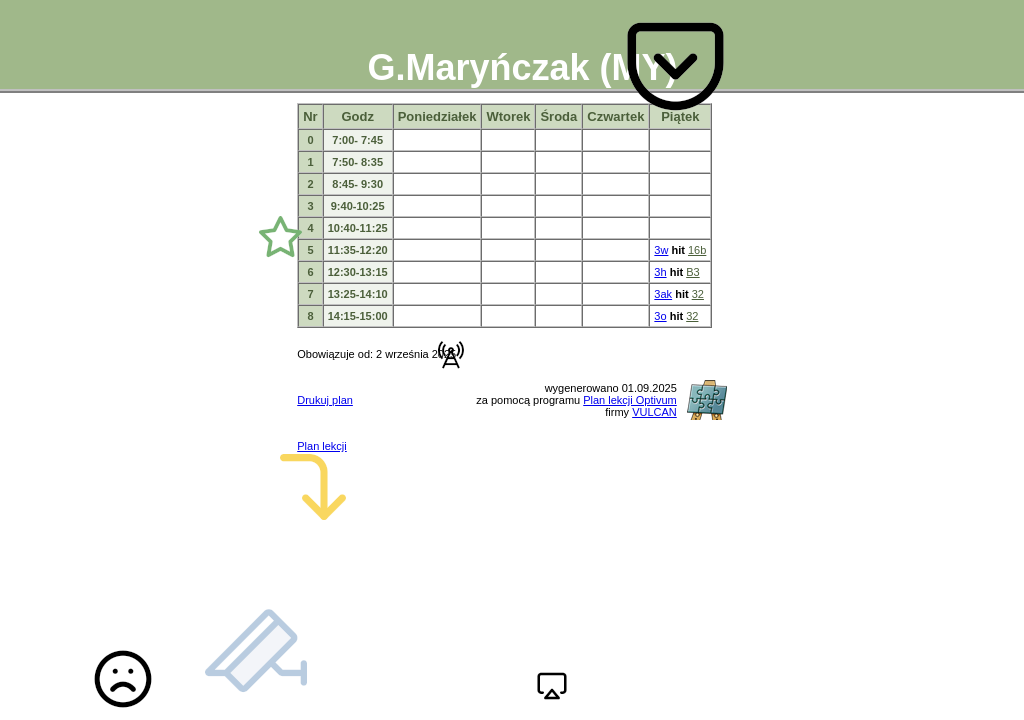 Image resolution: width=1024 pixels, height=720 pixels. What do you see at coordinates (313, 487) in the screenshot?
I see `move item to the right and down` at bounding box center [313, 487].